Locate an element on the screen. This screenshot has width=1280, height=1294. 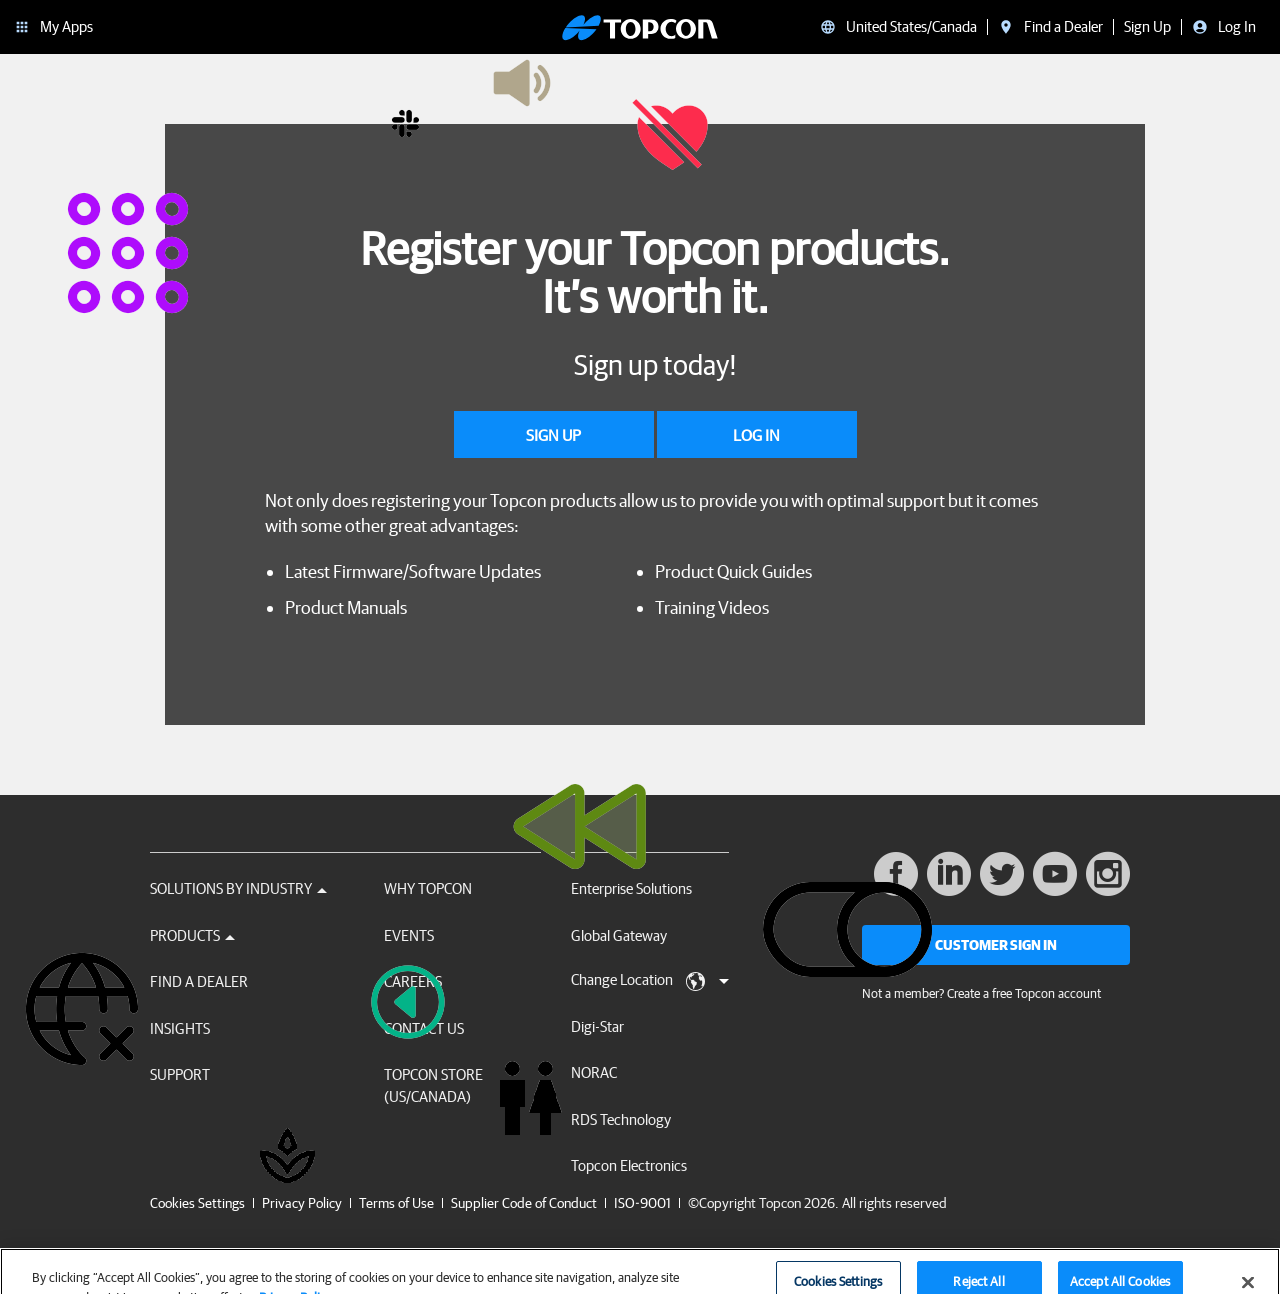
rewind or skip backward in media playback is located at coordinates (584, 826).